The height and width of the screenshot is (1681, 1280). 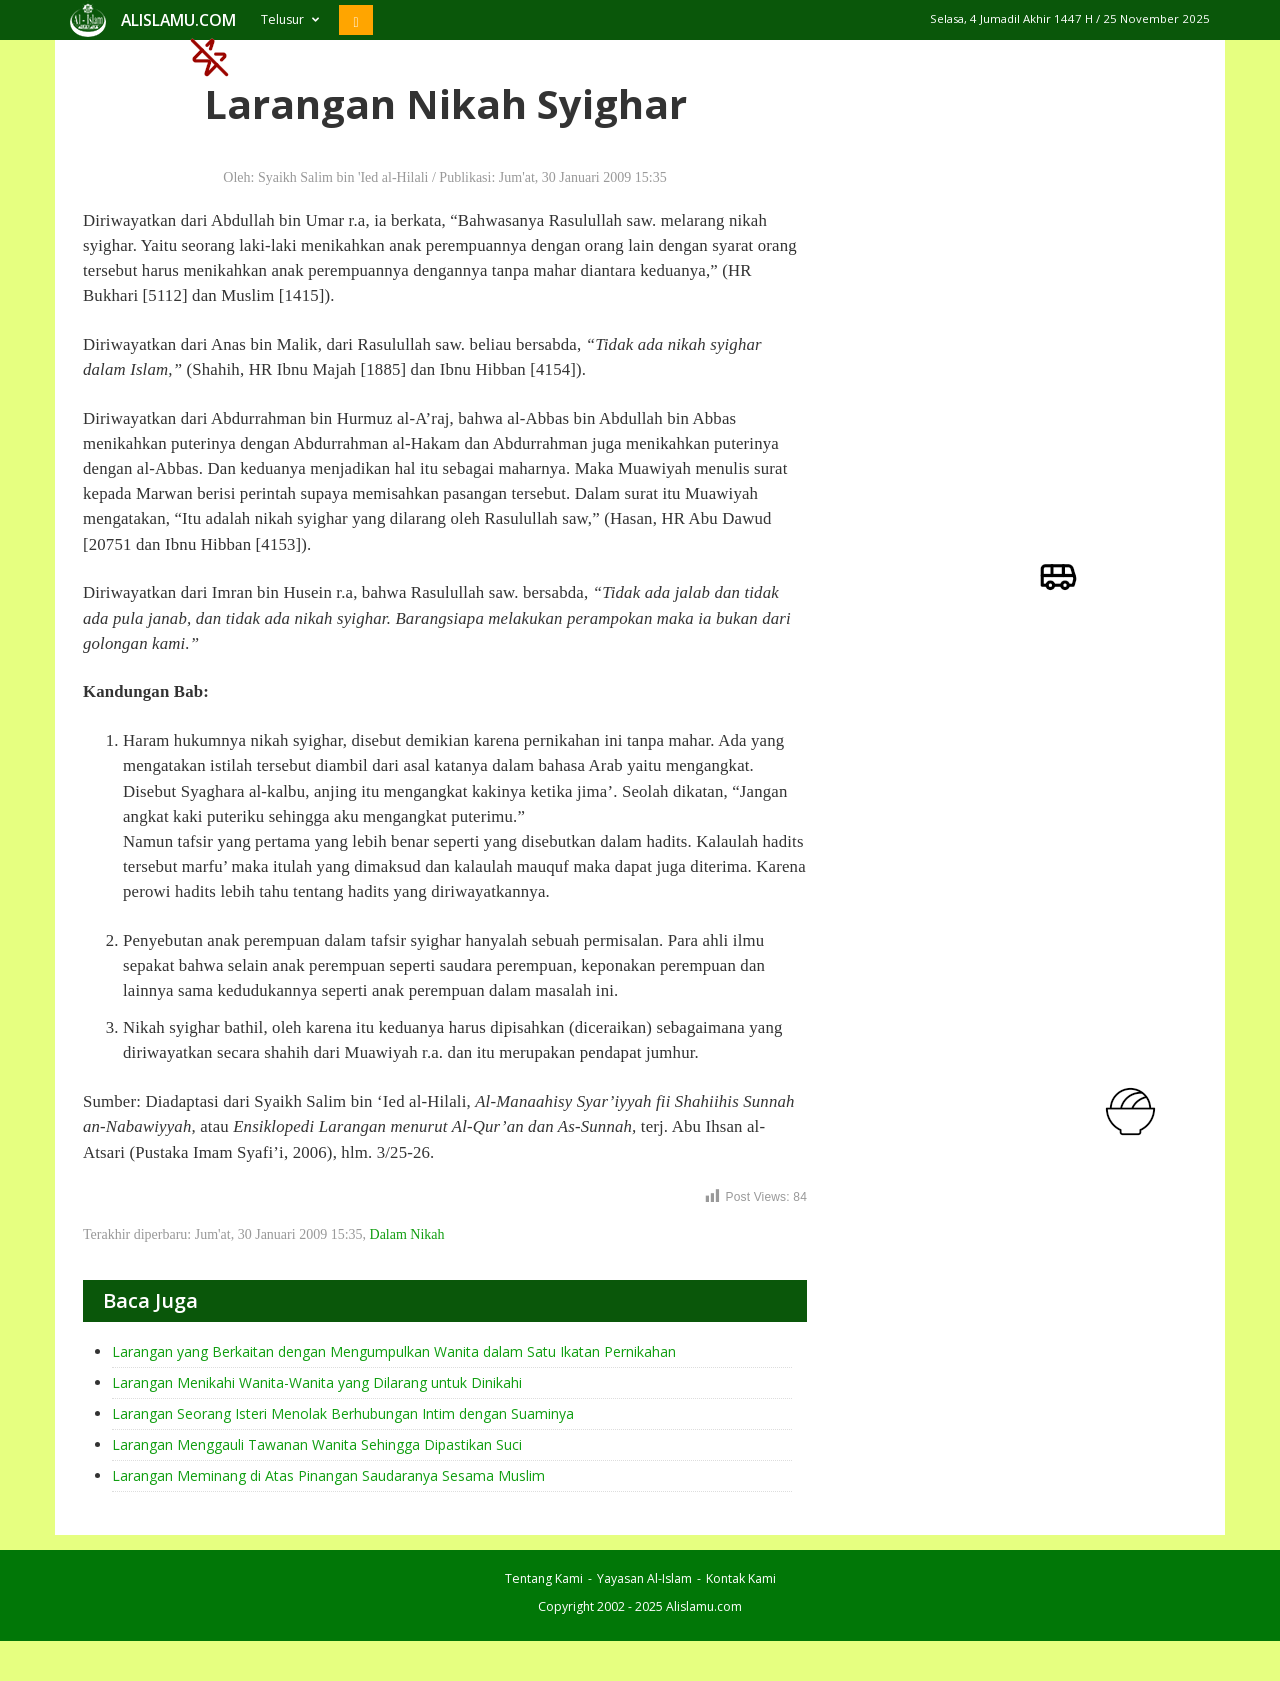 I want to click on view public transit options, so click(x=1058, y=575).